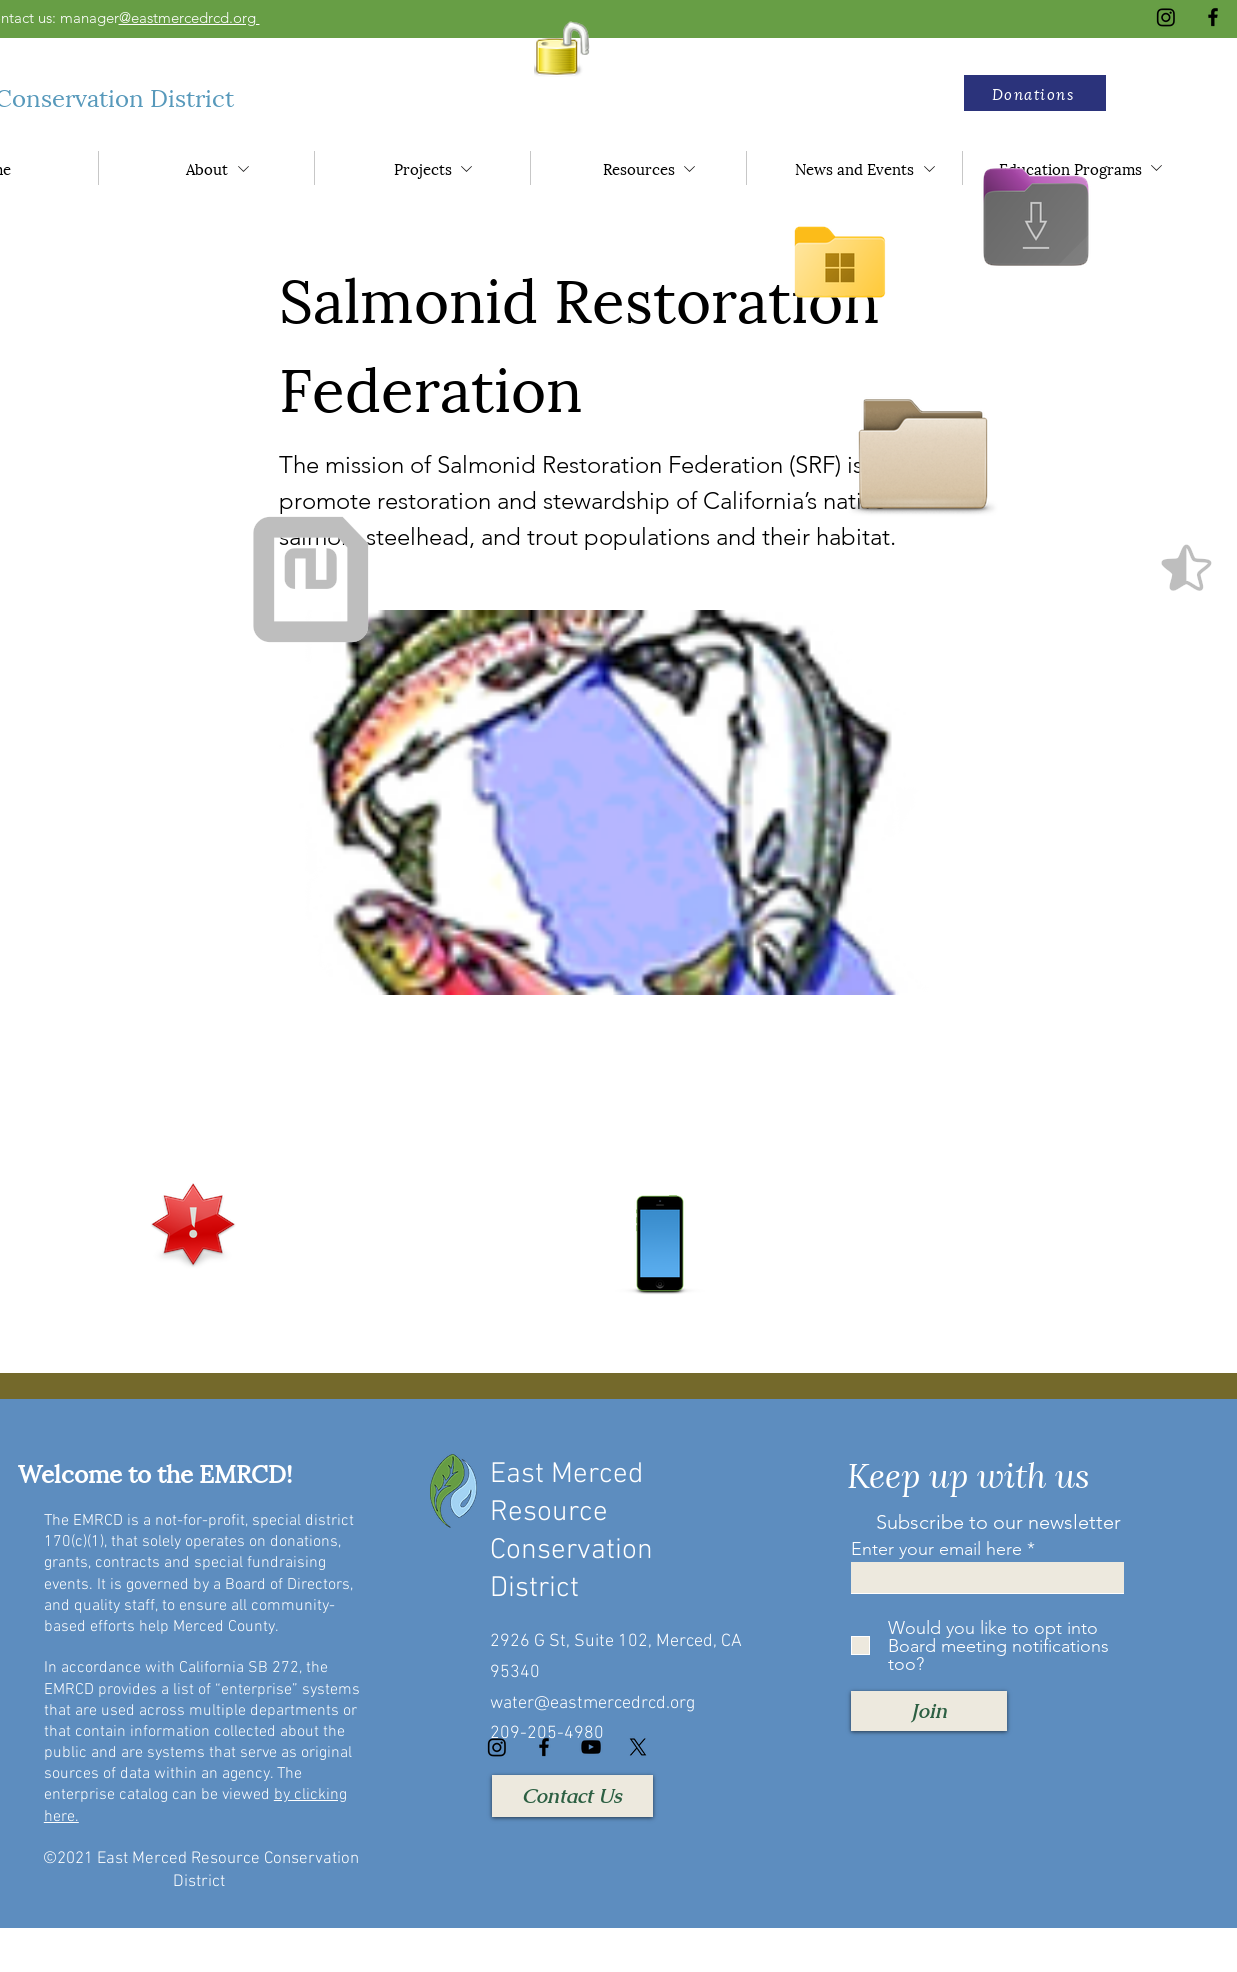  I want to click on indicates changes are allowed or permissions are unlocked, so click(562, 49).